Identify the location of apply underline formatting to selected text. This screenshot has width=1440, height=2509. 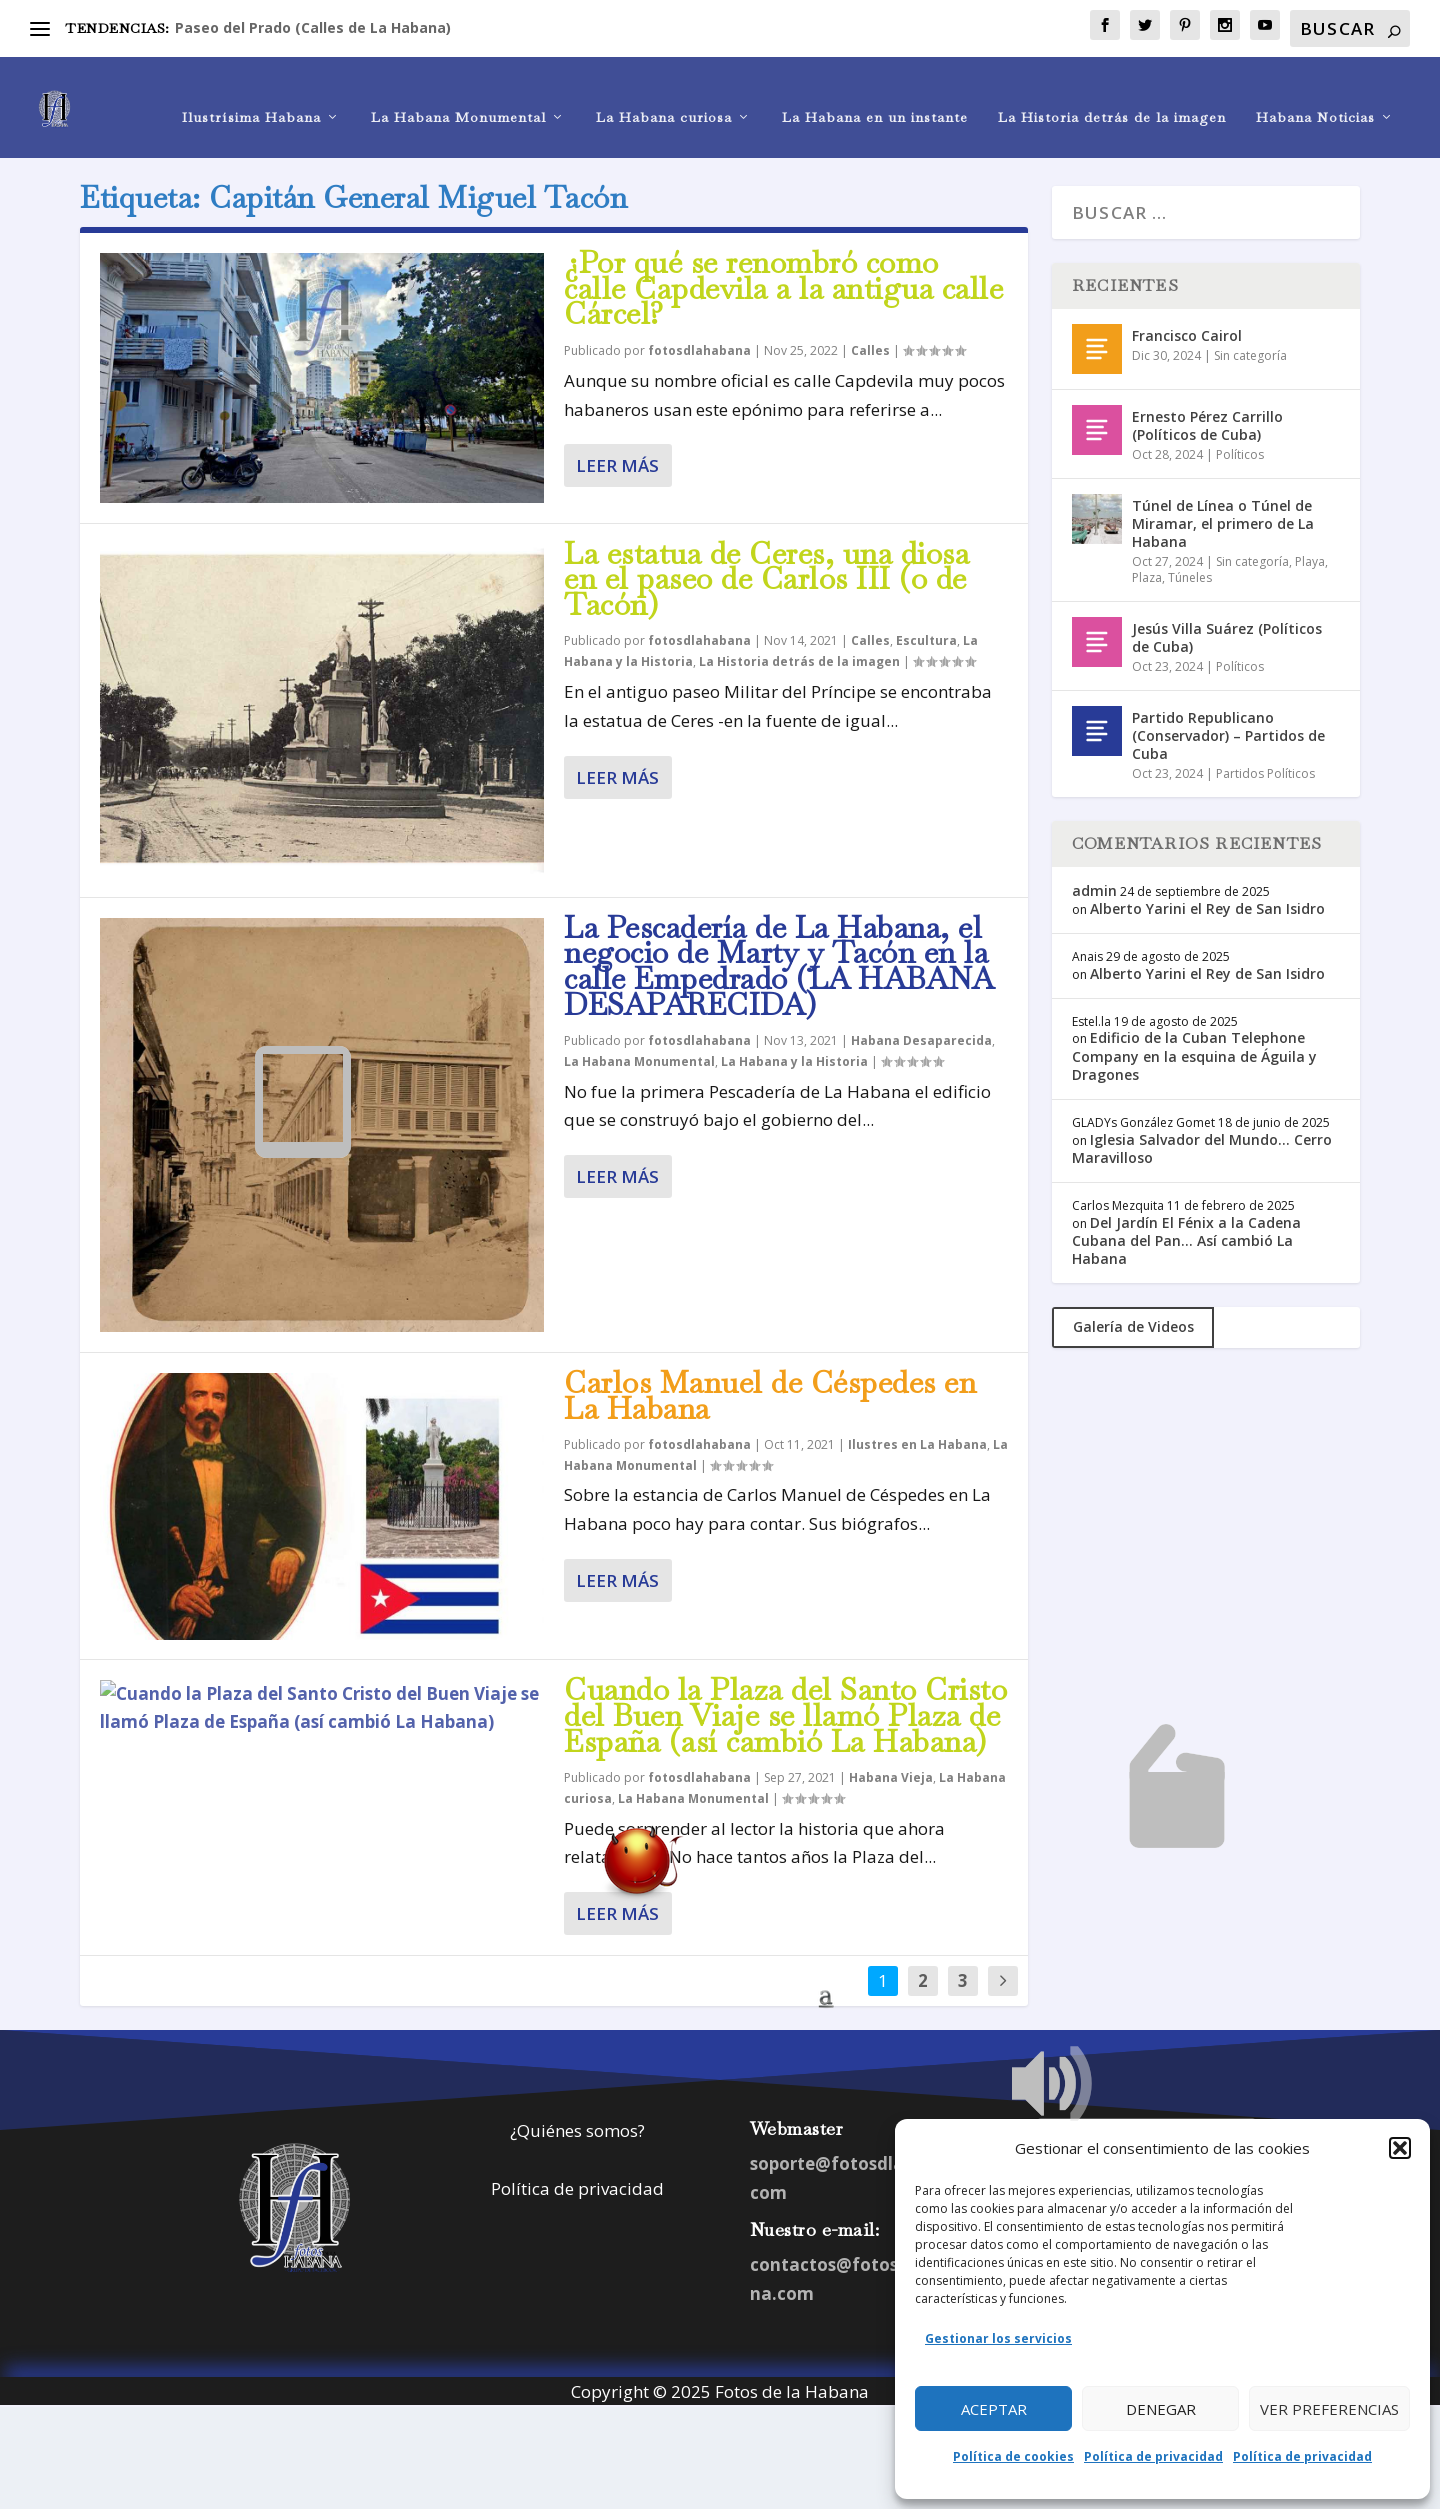
(826, 1999).